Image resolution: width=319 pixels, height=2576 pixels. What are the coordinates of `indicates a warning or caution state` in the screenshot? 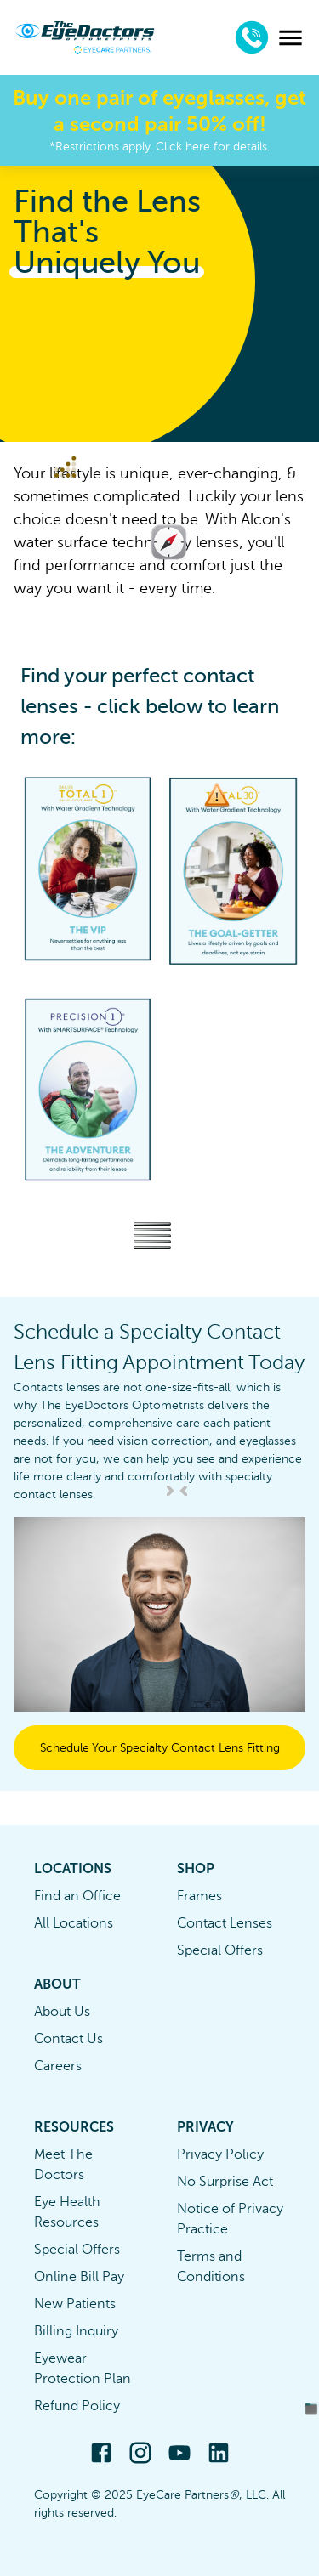 It's located at (217, 795).